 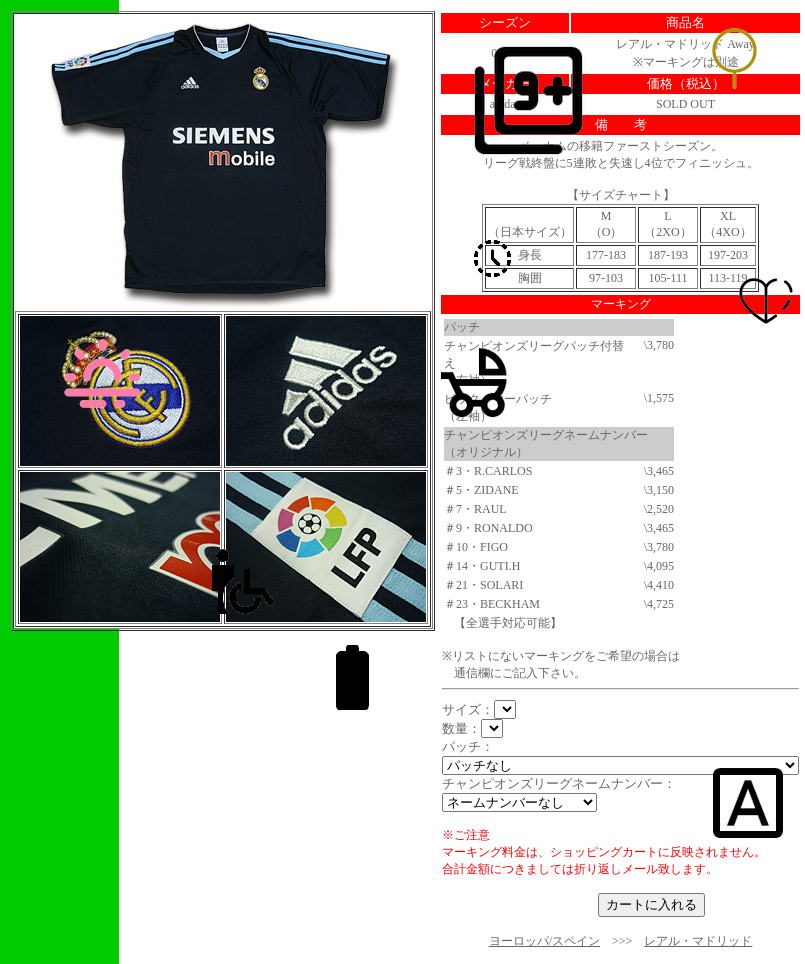 I want to click on indicates partial like or favorite status, so click(x=766, y=299).